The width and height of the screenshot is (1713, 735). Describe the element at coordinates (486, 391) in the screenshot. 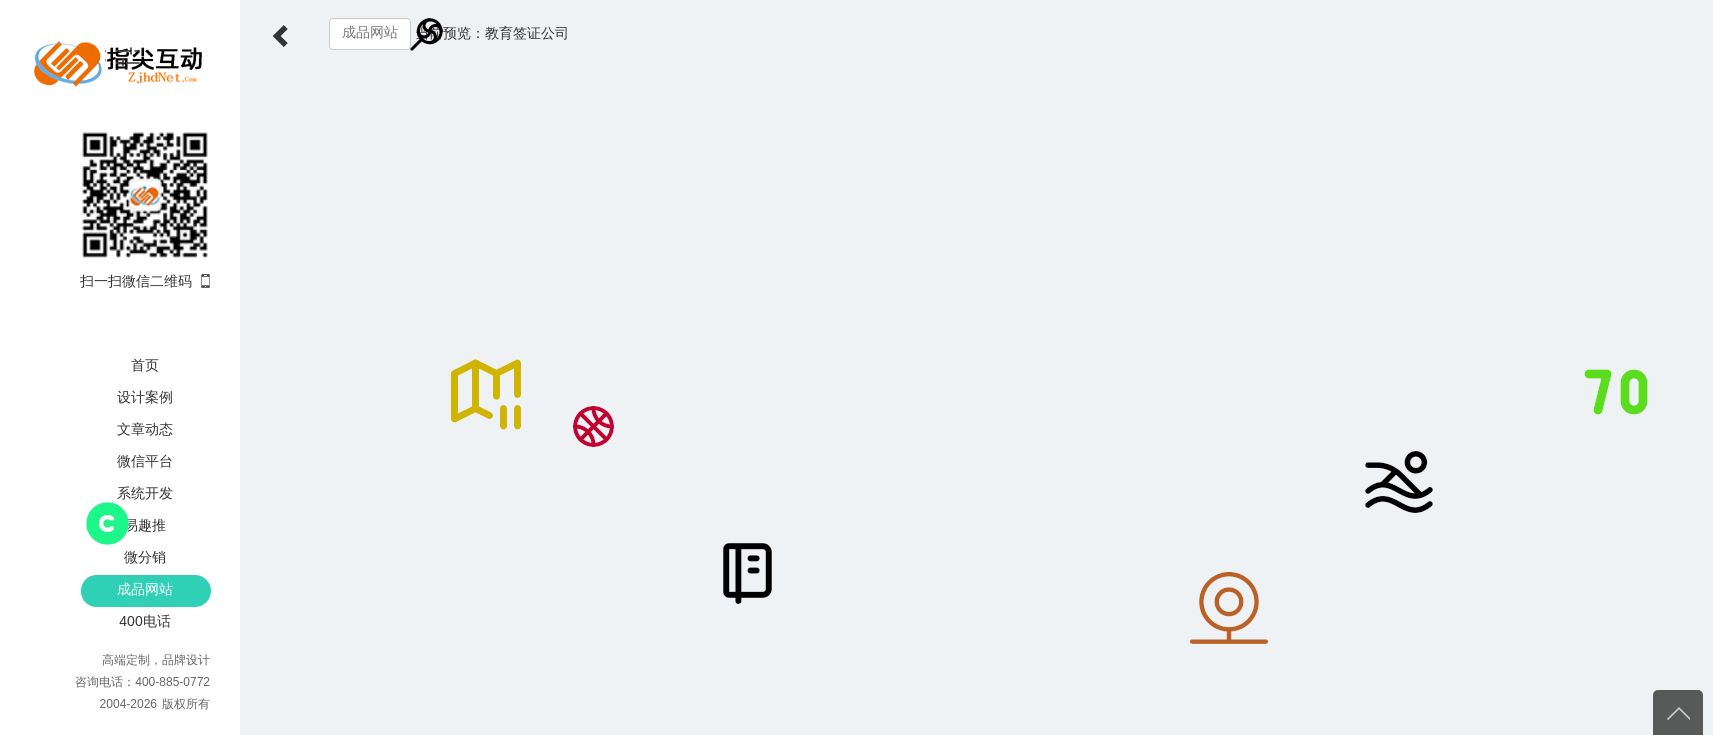

I see `pause map navigation or tracking` at that location.